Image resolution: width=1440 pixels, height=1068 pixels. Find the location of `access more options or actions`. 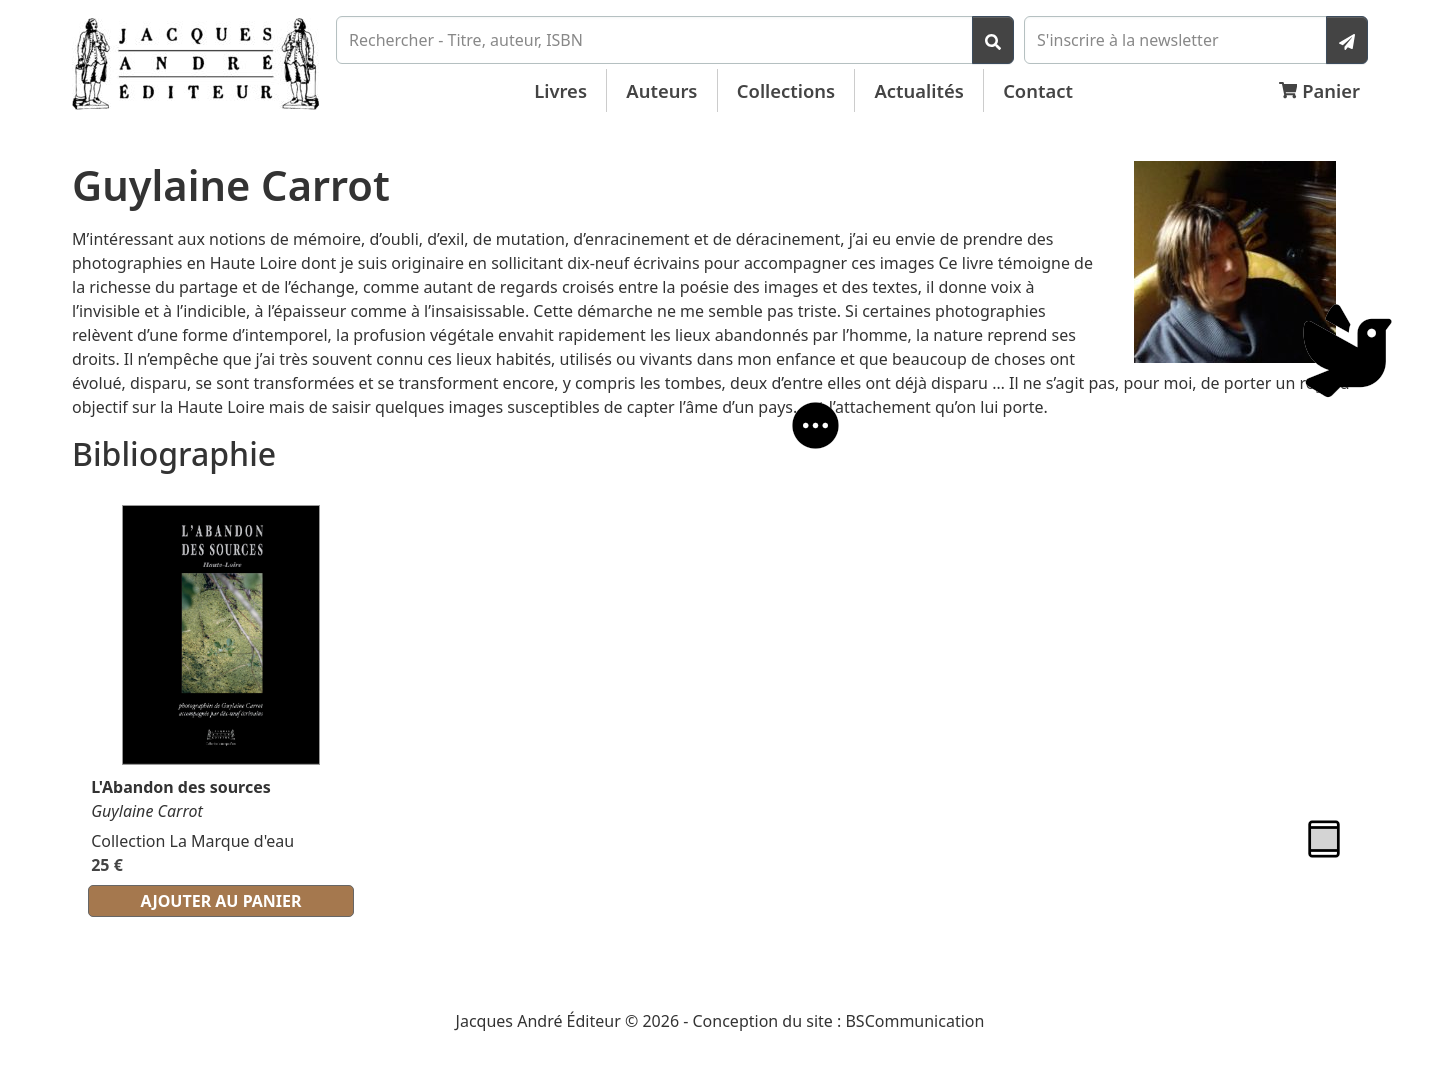

access more options or actions is located at coordinates (815, 425).